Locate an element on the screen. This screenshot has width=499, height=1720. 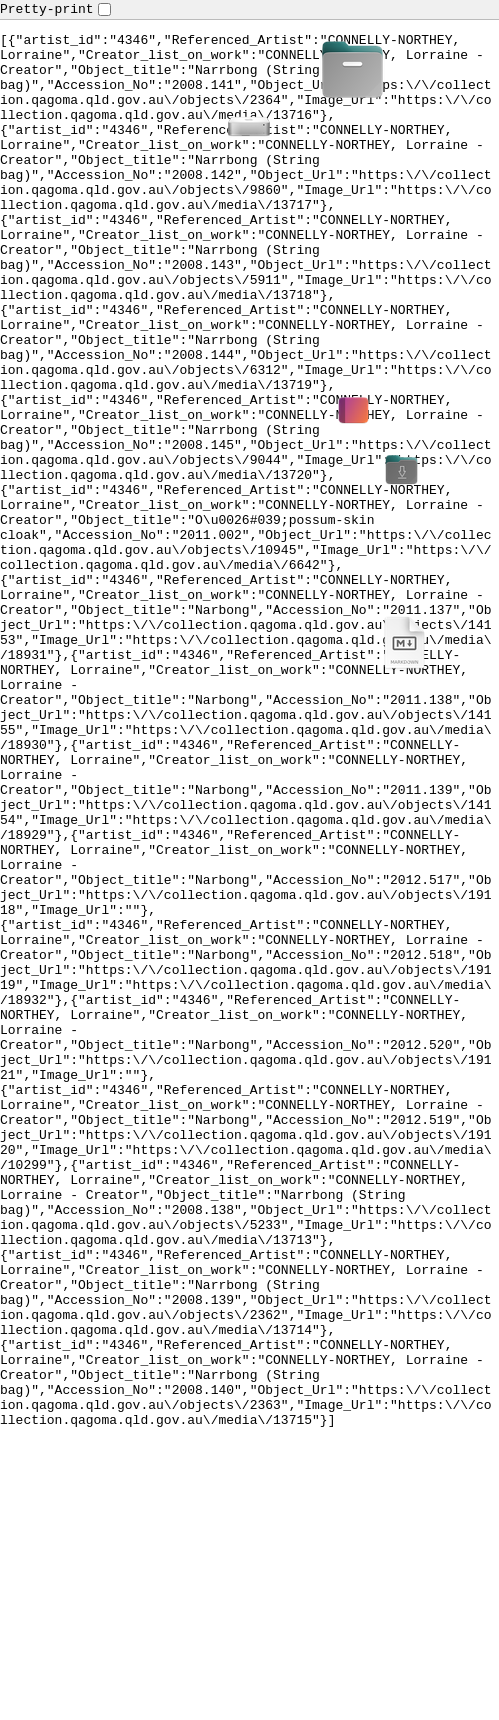
mac mini server device is located at coordinates (249, 123).